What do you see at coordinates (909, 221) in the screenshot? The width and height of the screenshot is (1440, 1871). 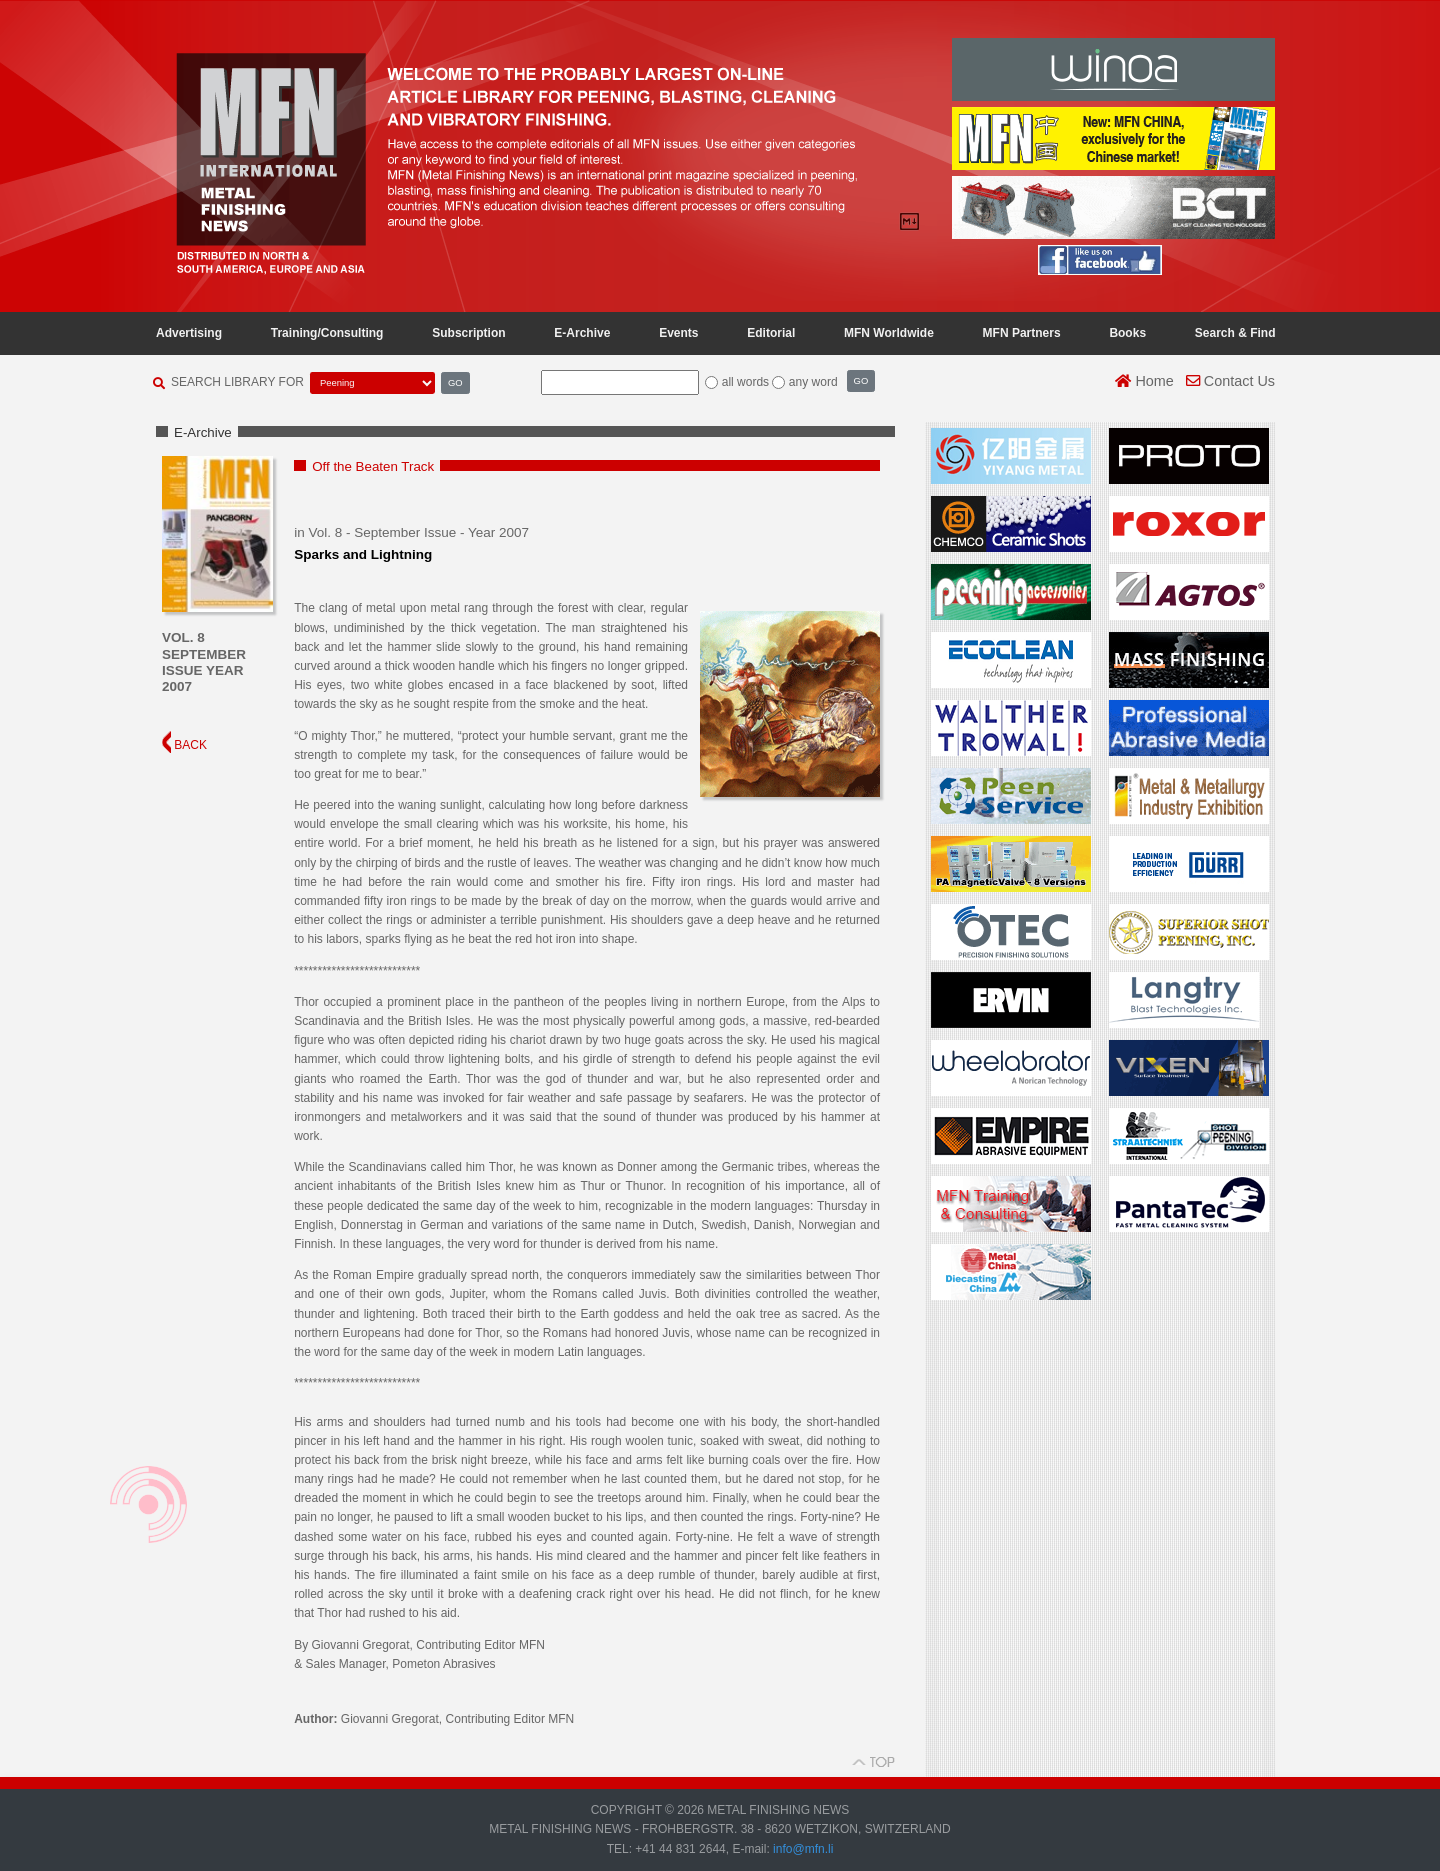 I see `indicates markdown formatting is available` at bounding box center [909, 221].